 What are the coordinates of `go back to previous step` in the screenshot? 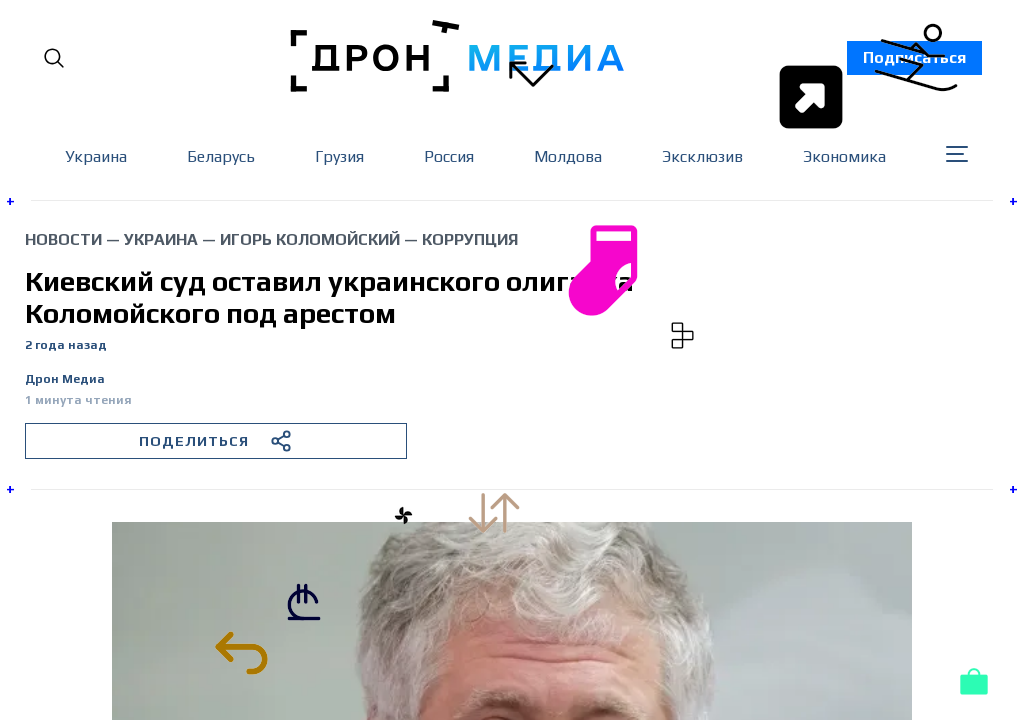 It's located at (531, 72).